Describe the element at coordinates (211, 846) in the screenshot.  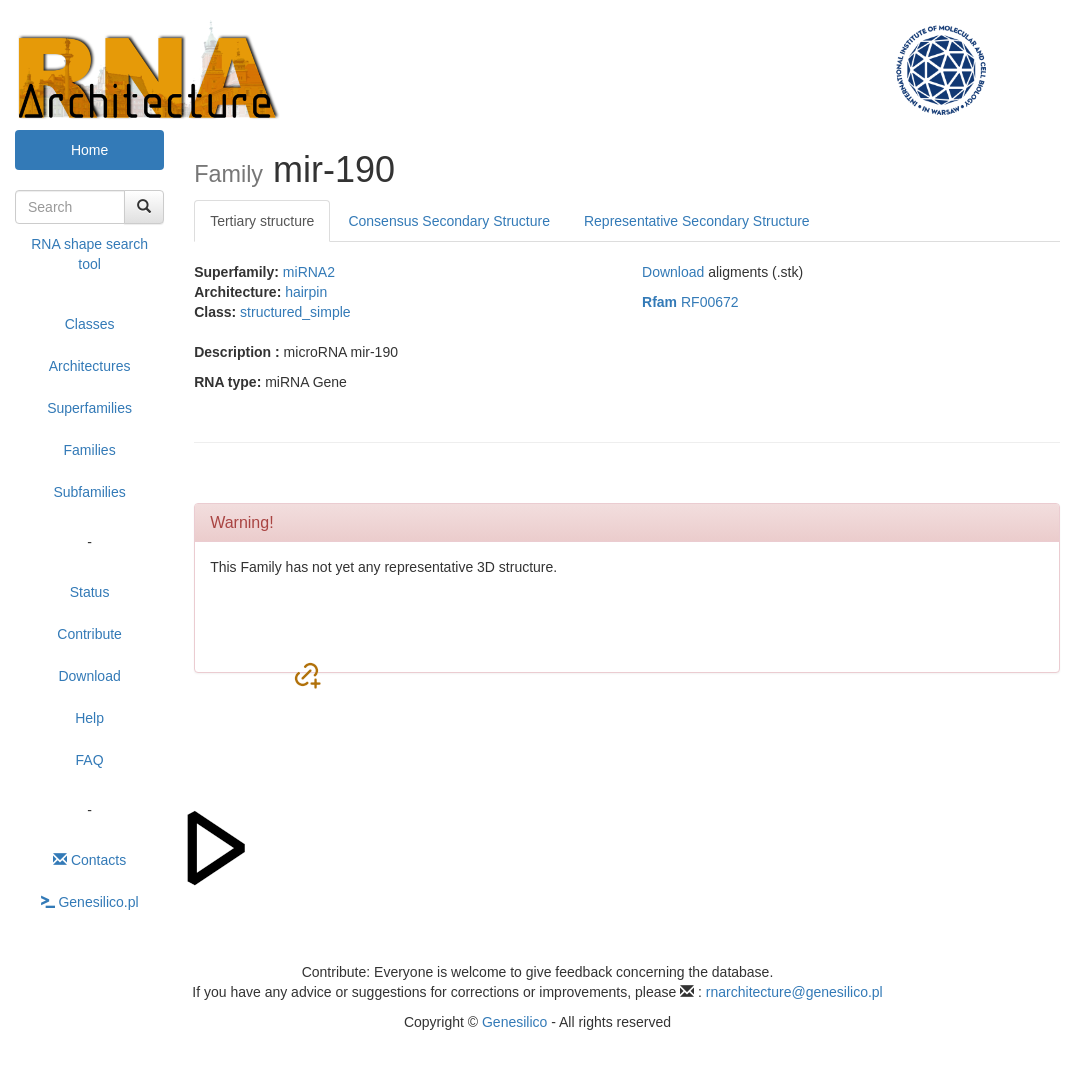
I see `start debugging session` at that location.